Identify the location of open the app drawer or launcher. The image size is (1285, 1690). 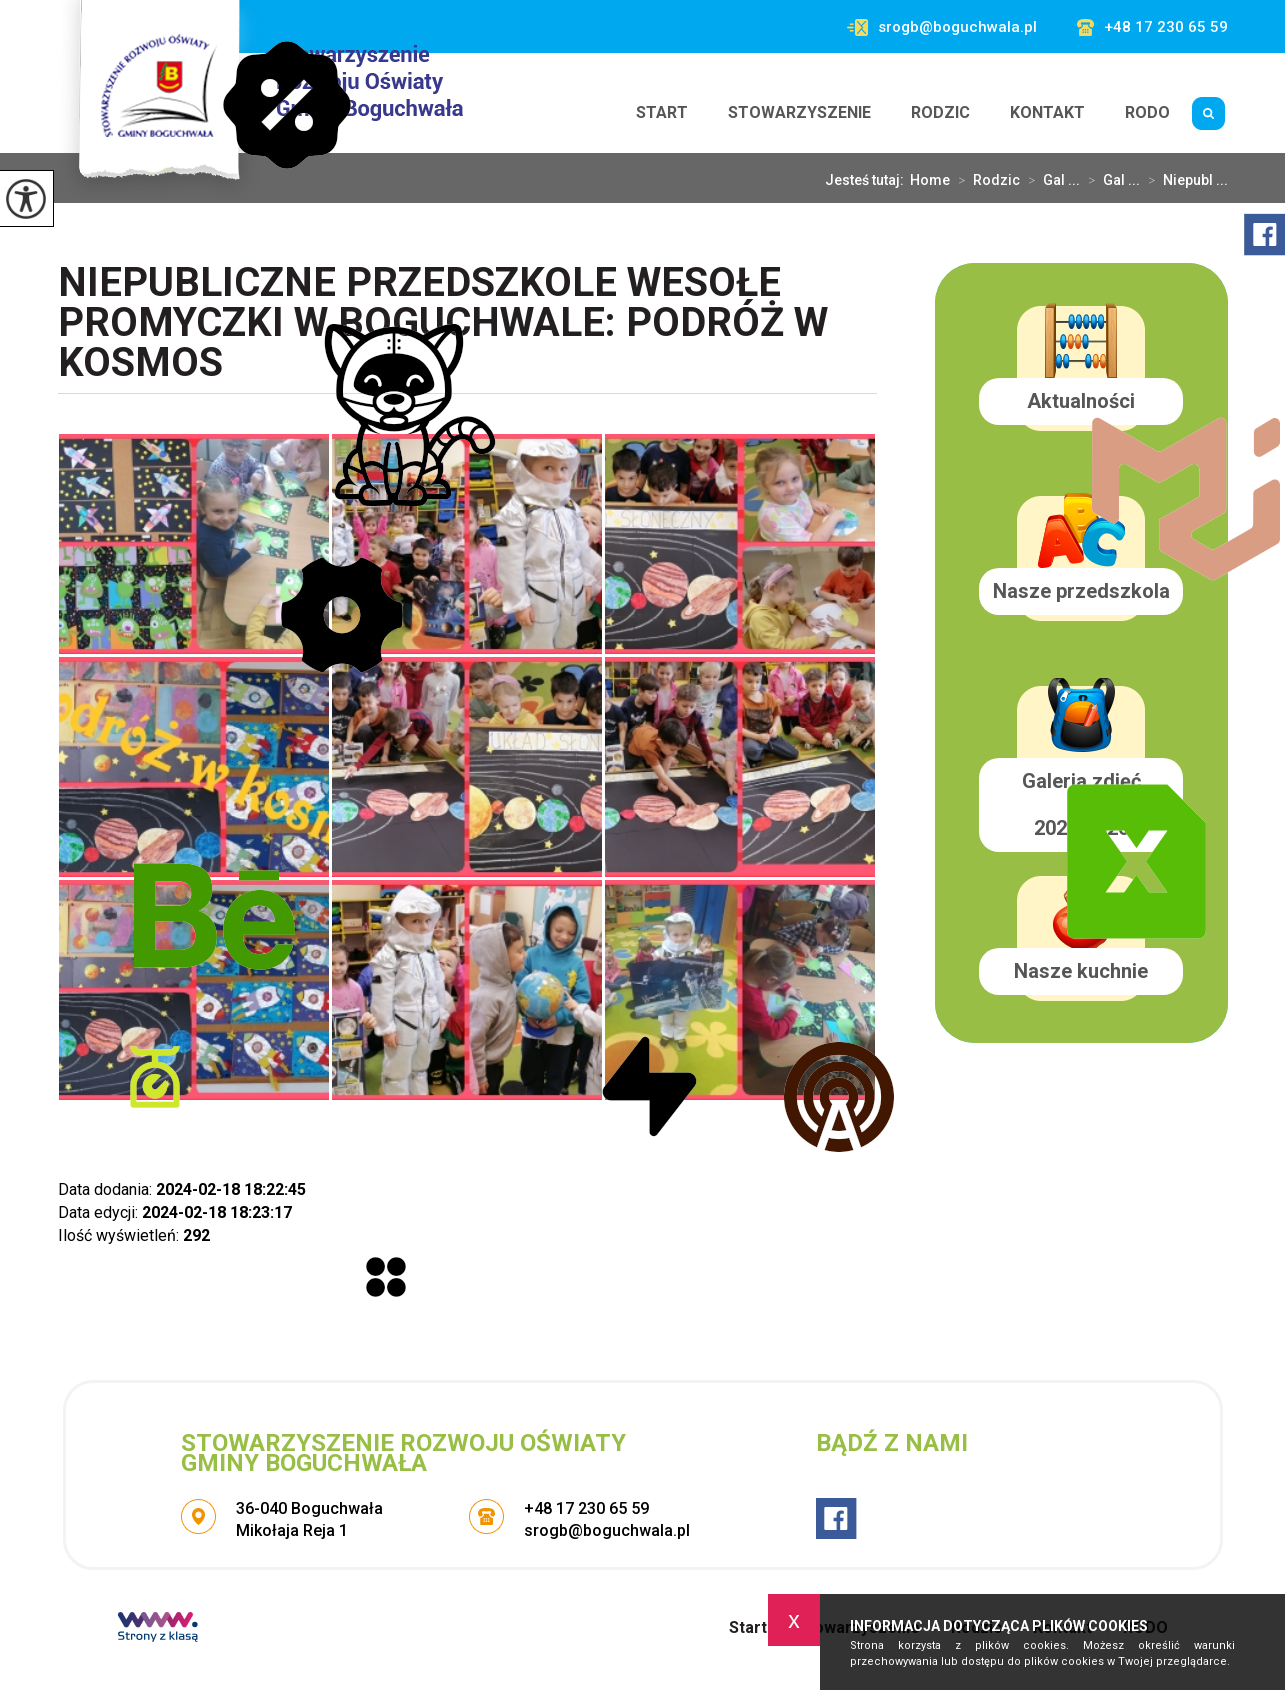
(386, 1277).